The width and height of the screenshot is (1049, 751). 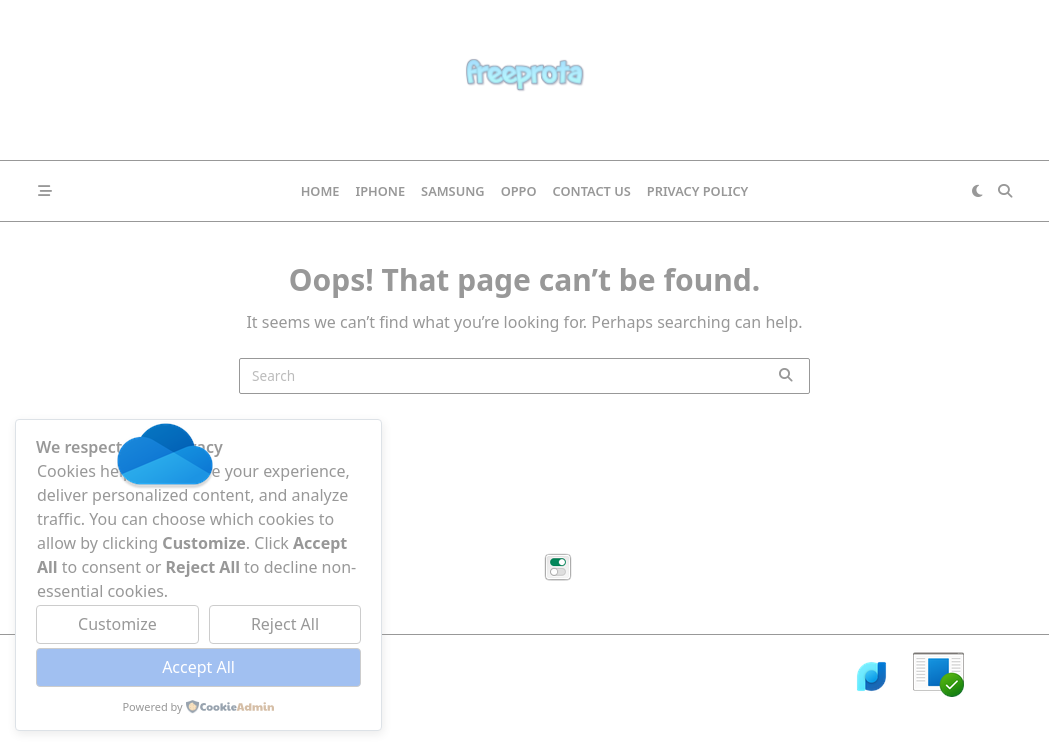 What do you see at coordinates (558, 567) in the screenshot?
I see `open unity tweak tool settings` at bounding box center [558, 567].